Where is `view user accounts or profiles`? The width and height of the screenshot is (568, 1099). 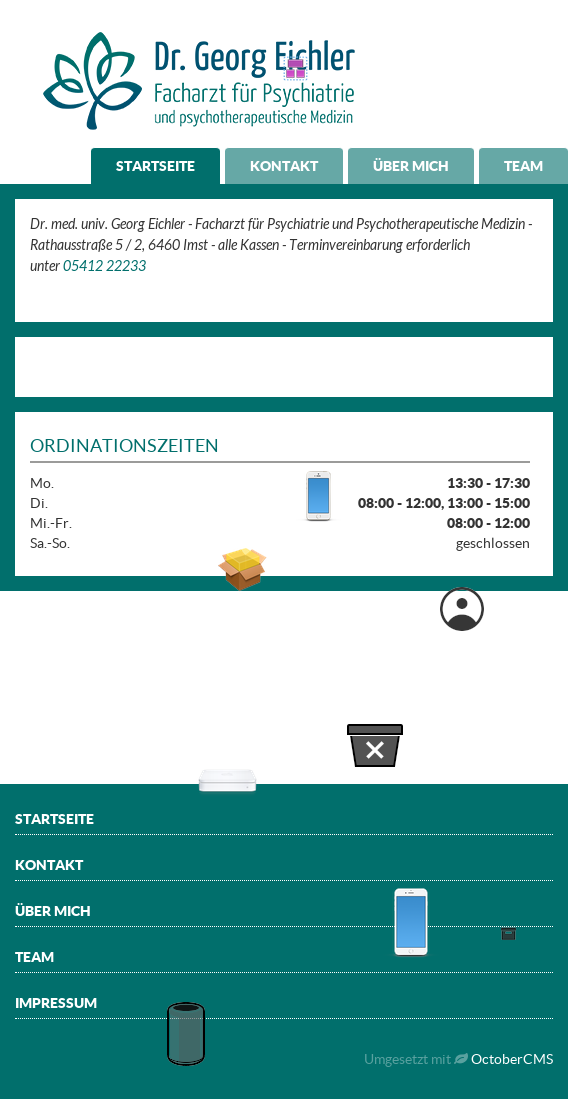
view user accounts or profiles is located at coordinates (462, 609).